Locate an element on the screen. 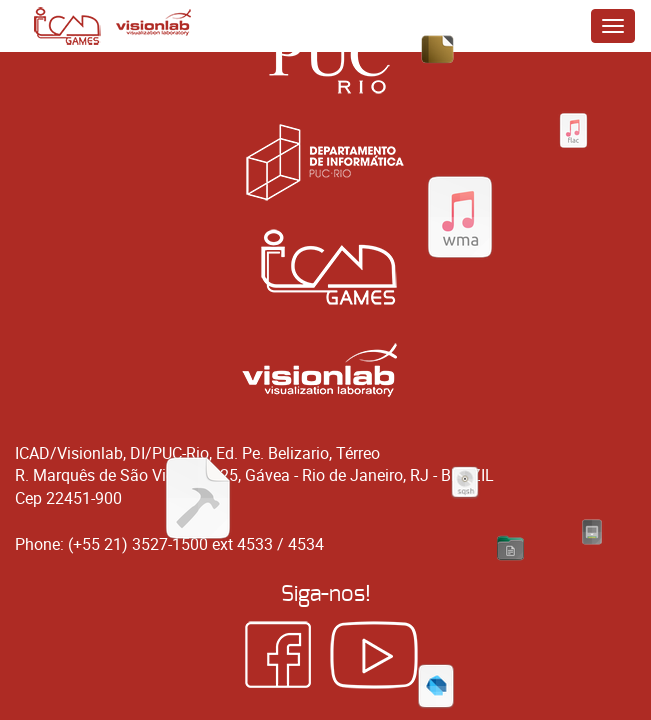  a windows media audio file is located at coordinates (460, 217).